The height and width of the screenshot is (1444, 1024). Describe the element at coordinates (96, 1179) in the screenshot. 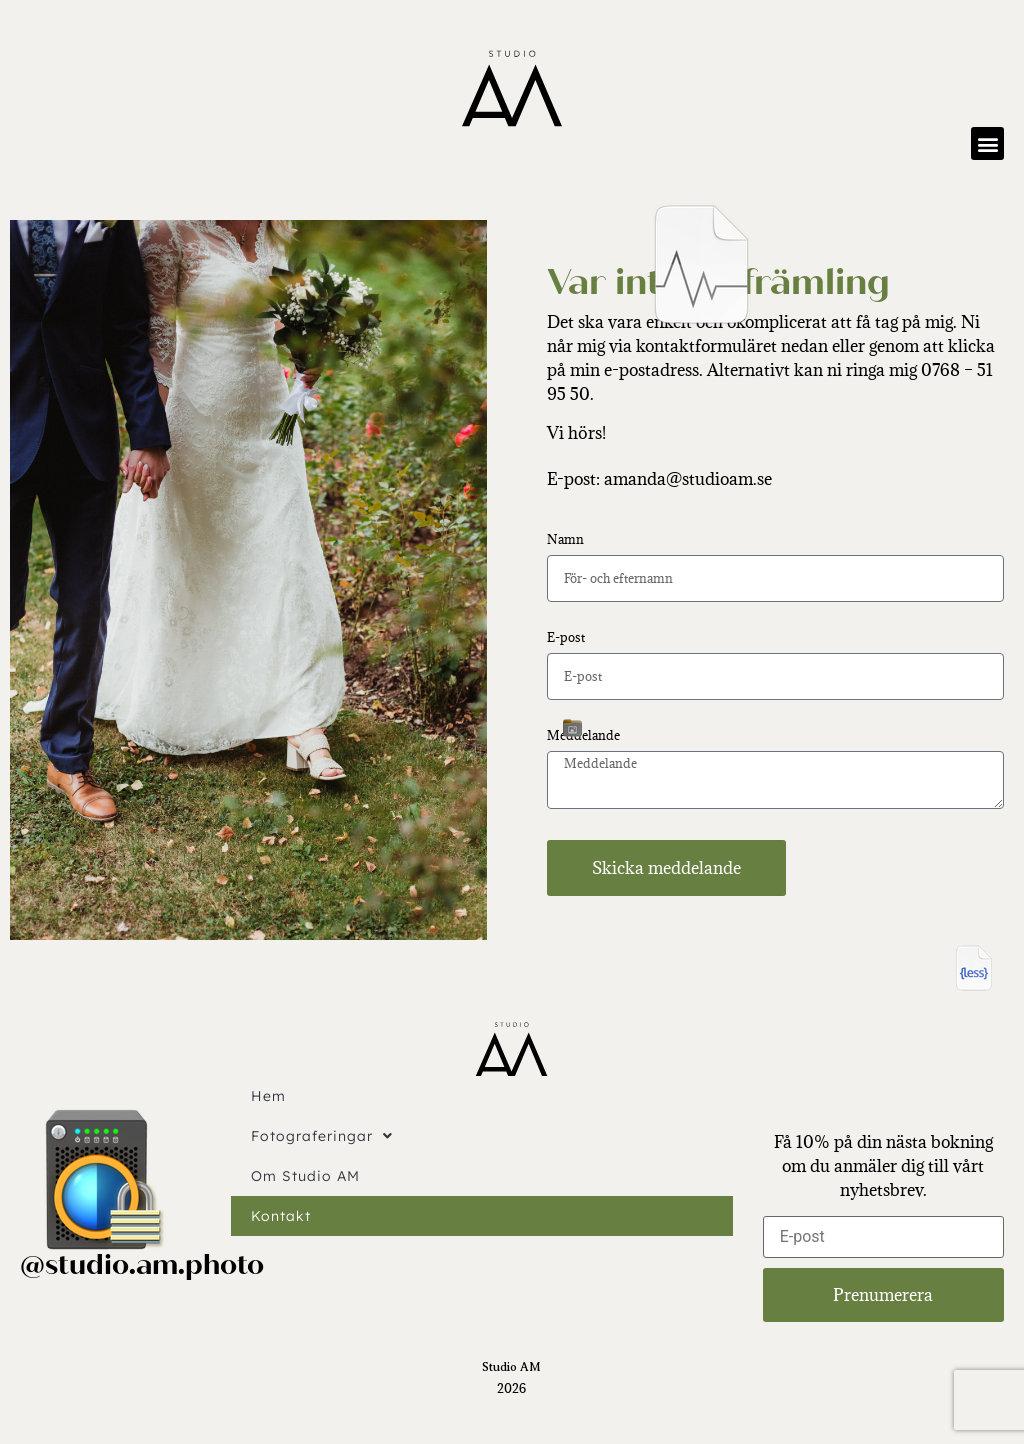

I see `indicates a locked RAID 1 storage array` at that location.